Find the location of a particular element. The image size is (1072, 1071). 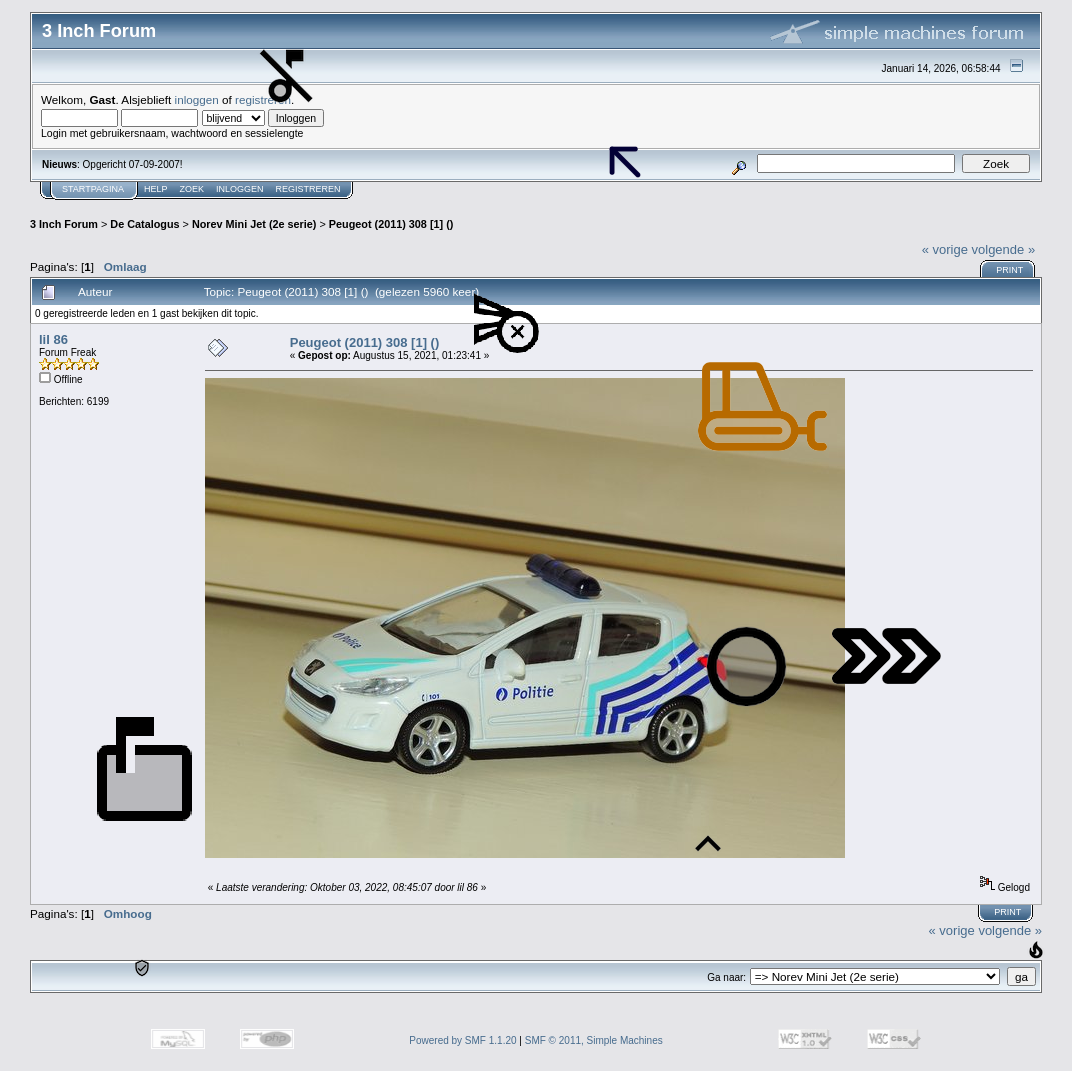

indicates recording is available or ready is located at coordinates (746, 666).